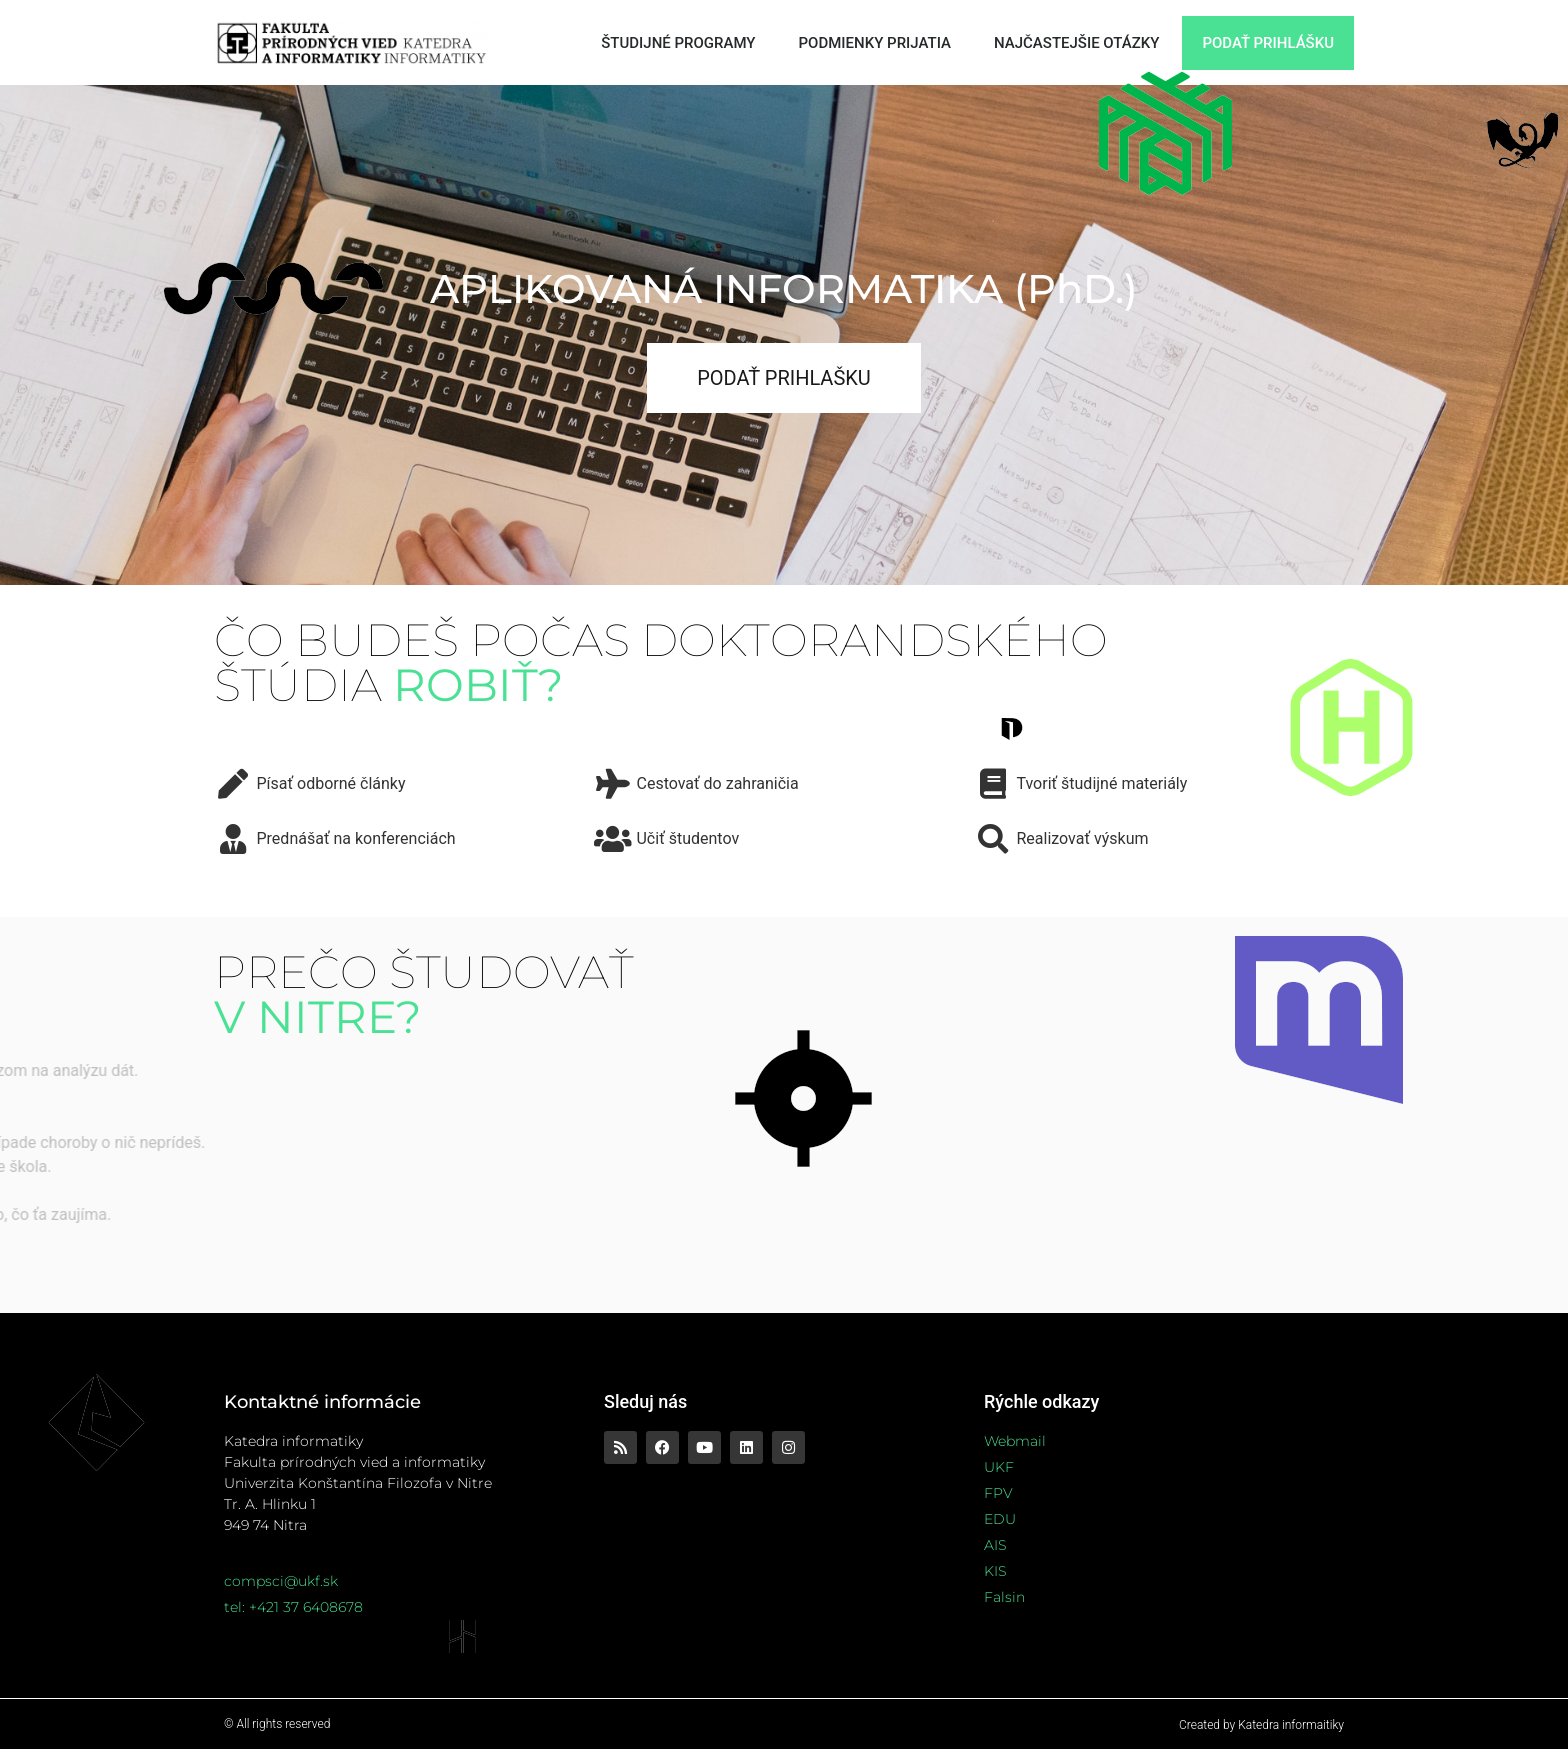  I want to click on visit the LLVM compiler infrastructure project website, so click(1521, 138).